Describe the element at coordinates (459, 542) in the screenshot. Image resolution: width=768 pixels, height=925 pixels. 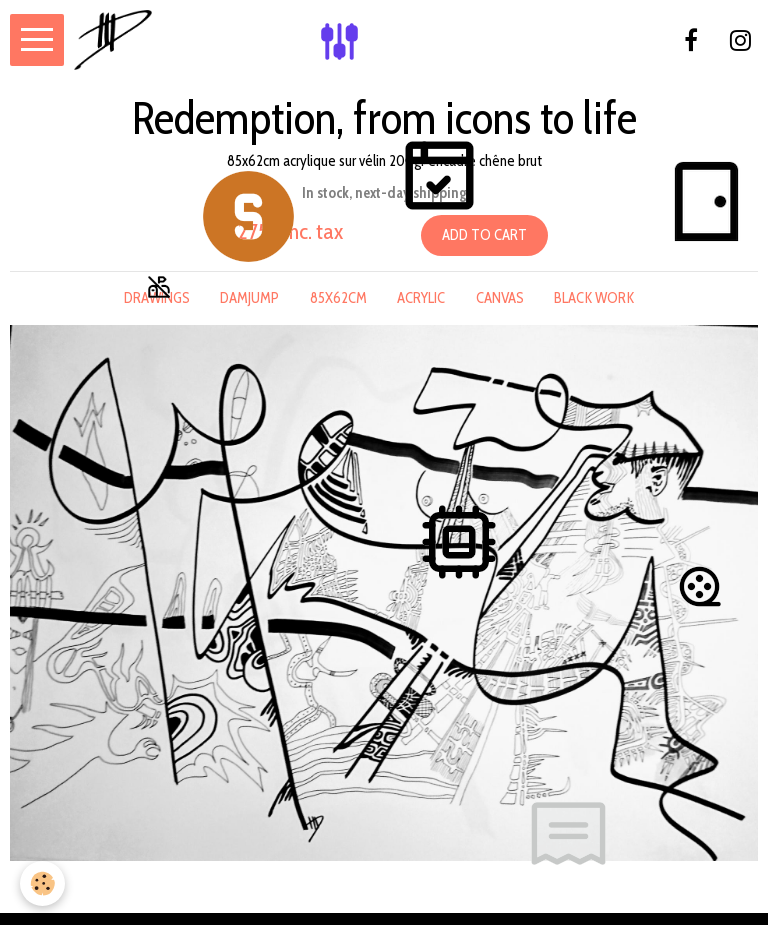
I see `view system performance and processor information` at that location.